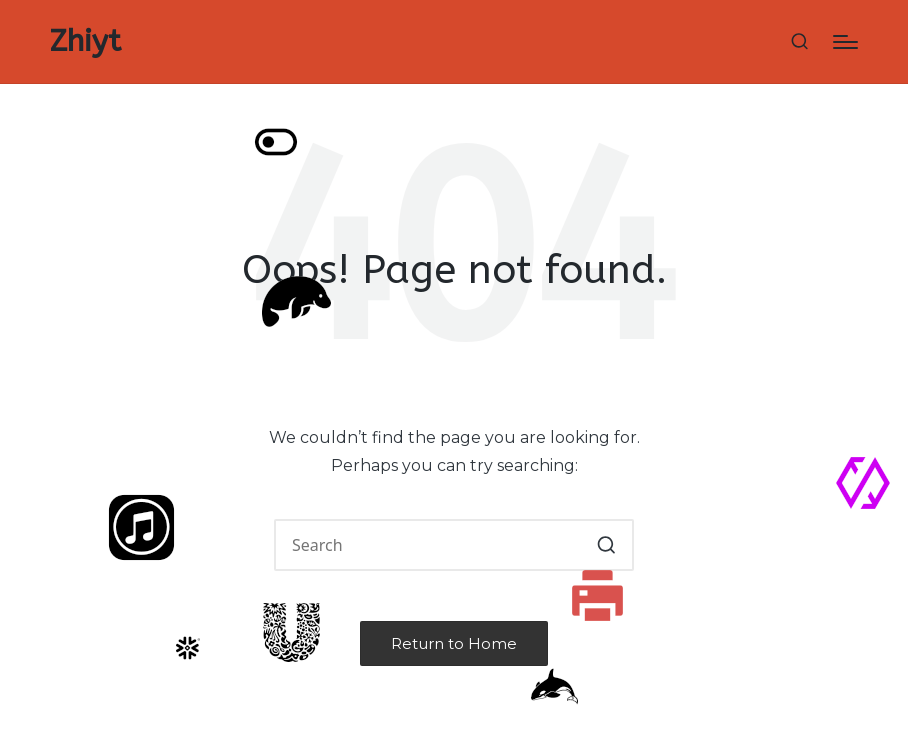 This screenshot has width=908, height=736. What do you see at coordinates (863, 483) in the screenshot?
I see `xendit payment platform logo` at bounding box center [863, 483].